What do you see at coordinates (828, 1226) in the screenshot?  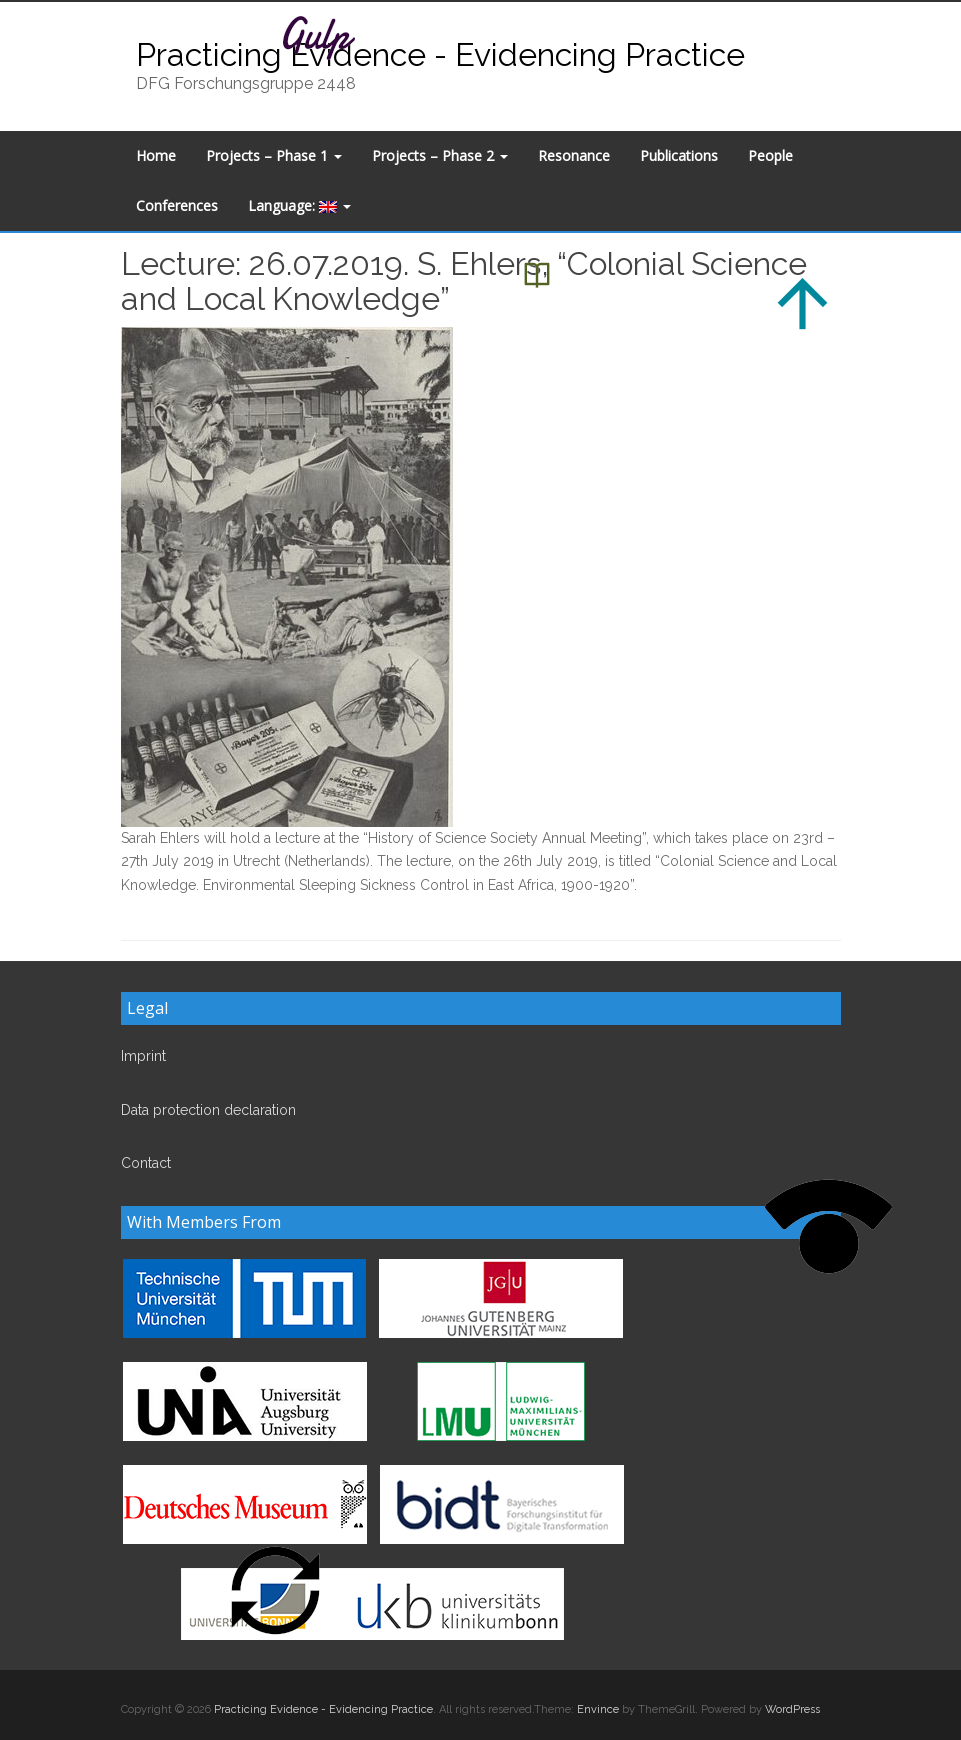 I see `Atlassian Statuspage logo` at bounding box center [828, 1226].